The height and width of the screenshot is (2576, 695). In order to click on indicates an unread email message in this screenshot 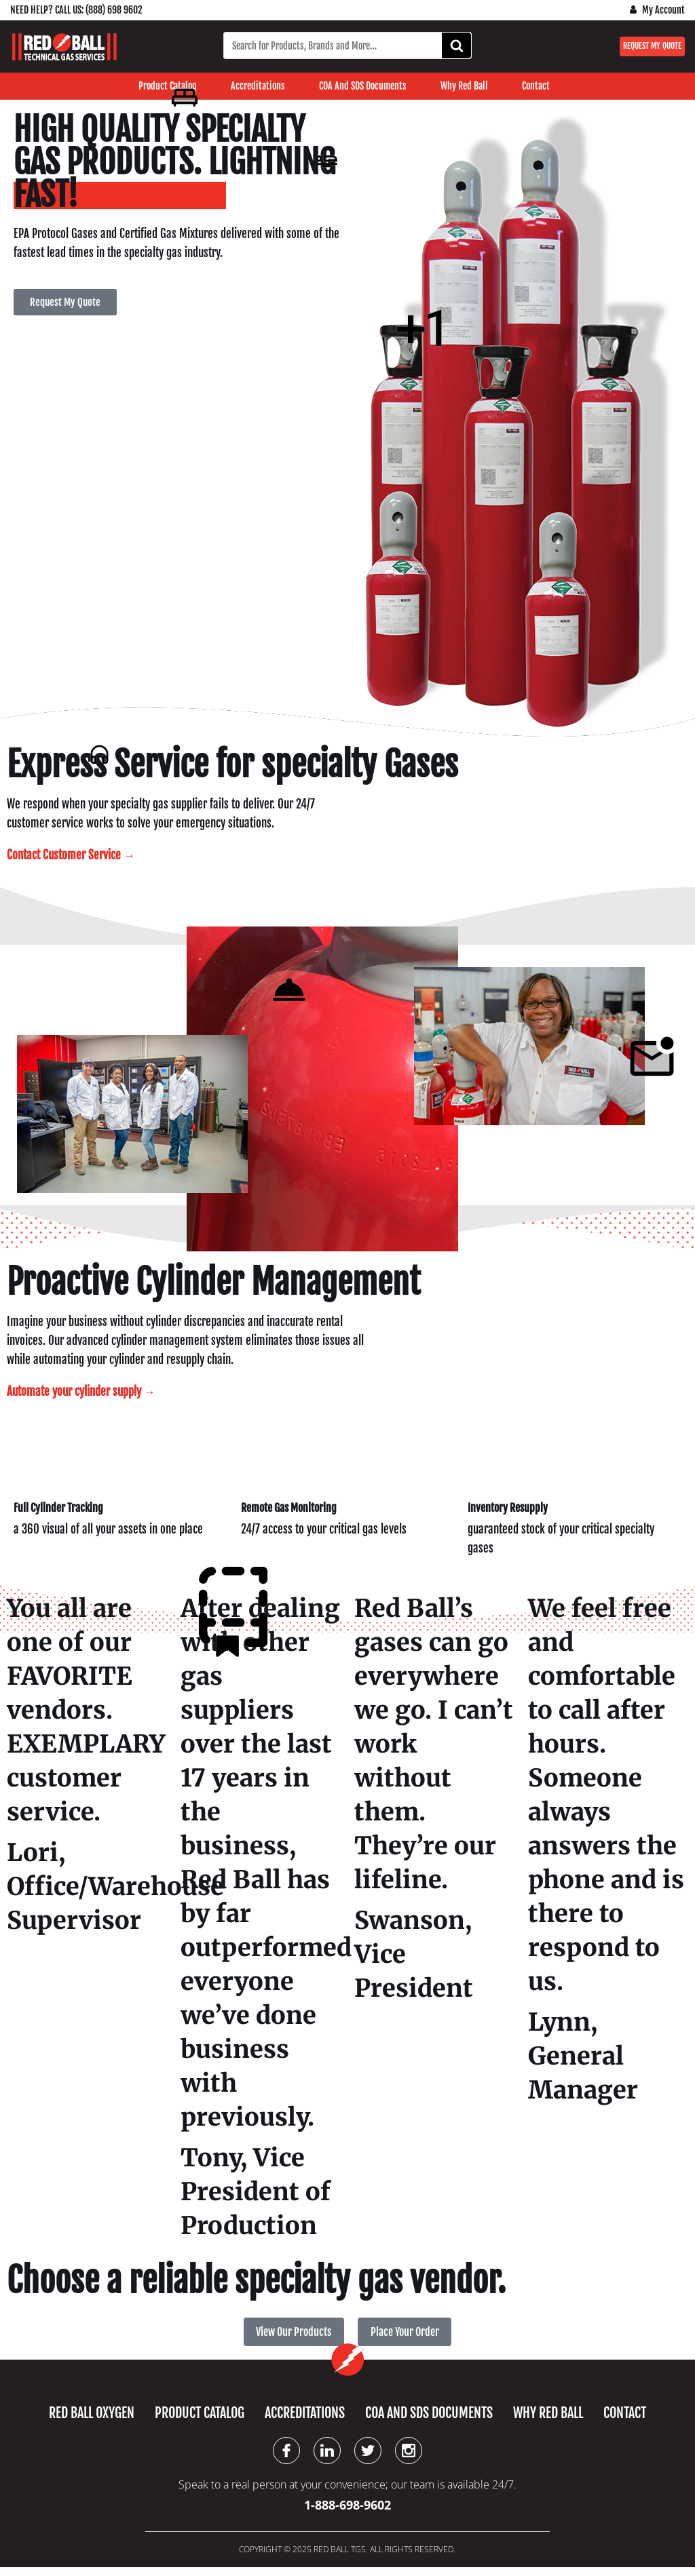, I will do `click(652, 1058)`.